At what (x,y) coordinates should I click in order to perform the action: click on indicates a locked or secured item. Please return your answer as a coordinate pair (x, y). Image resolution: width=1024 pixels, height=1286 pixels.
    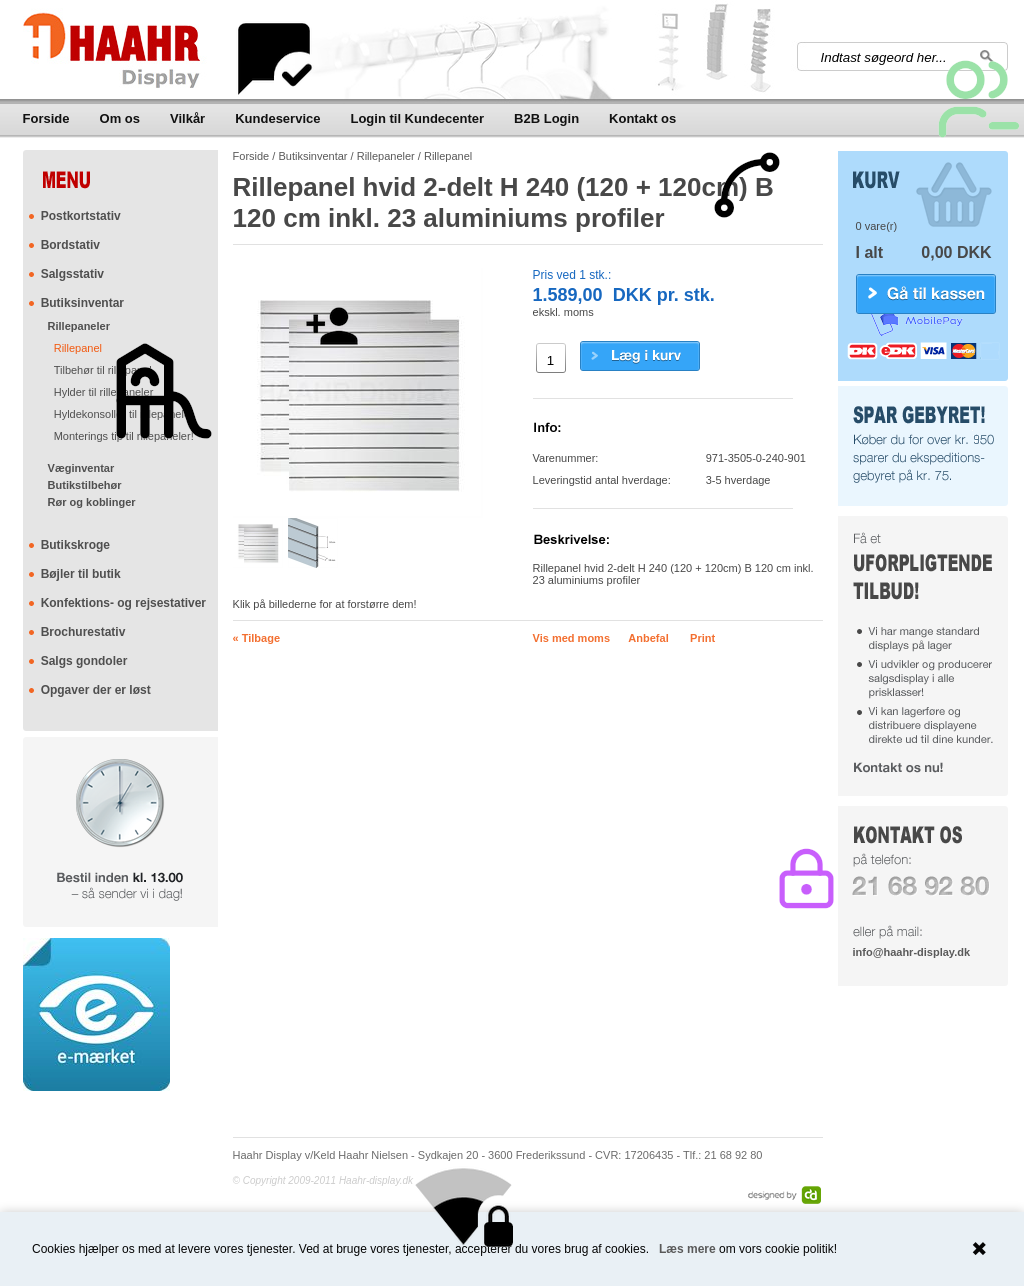
    Looking at the image, I should click on (806, 878).